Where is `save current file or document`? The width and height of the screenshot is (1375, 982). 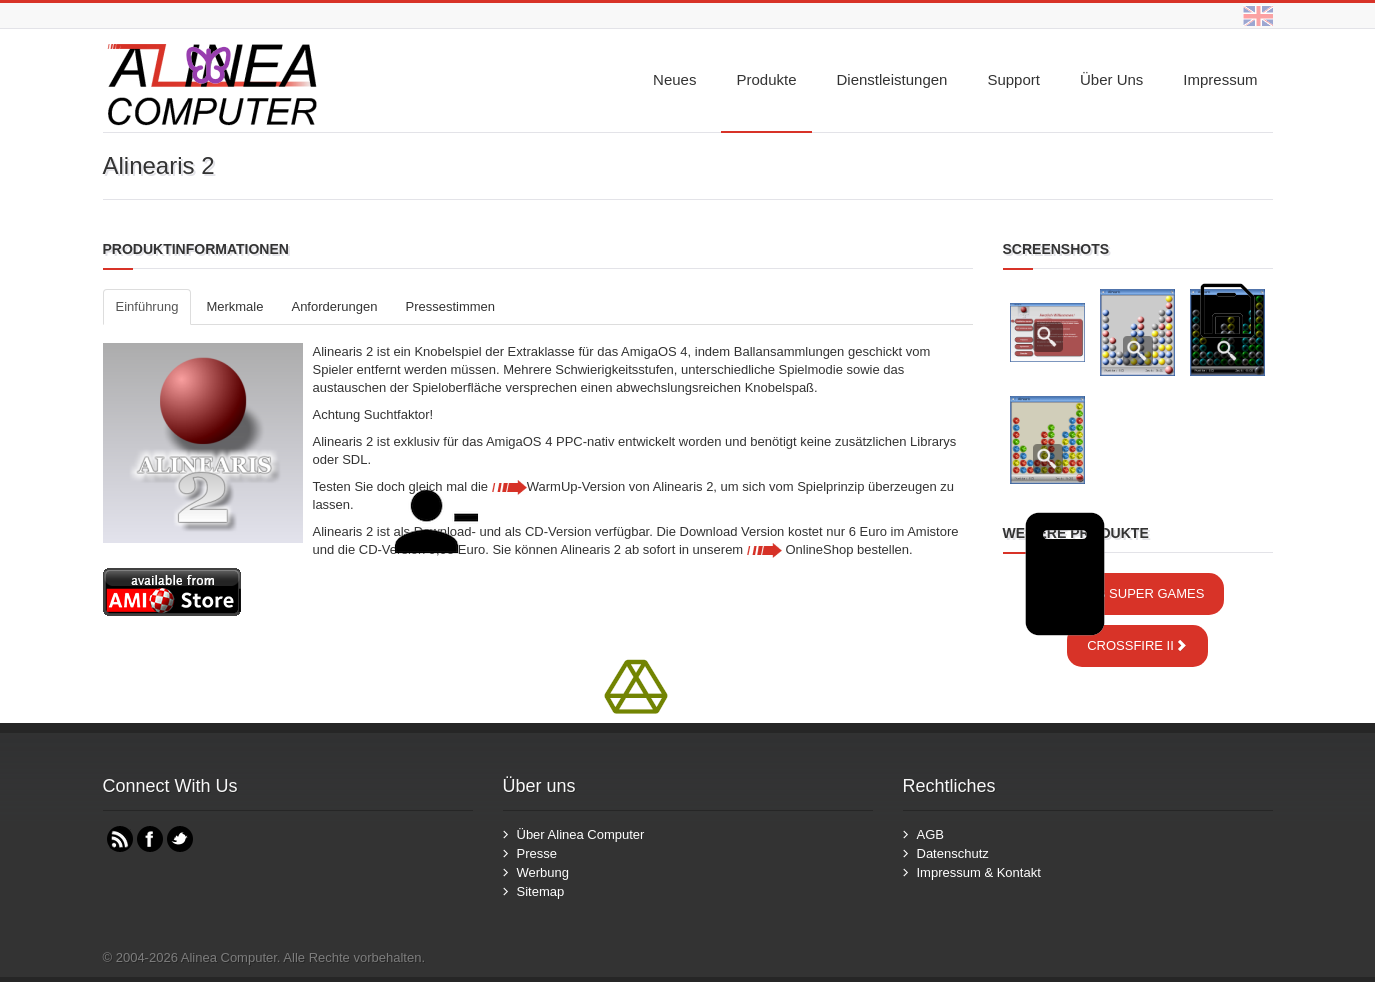
save current file or document is located at coordinates (1227, 310).